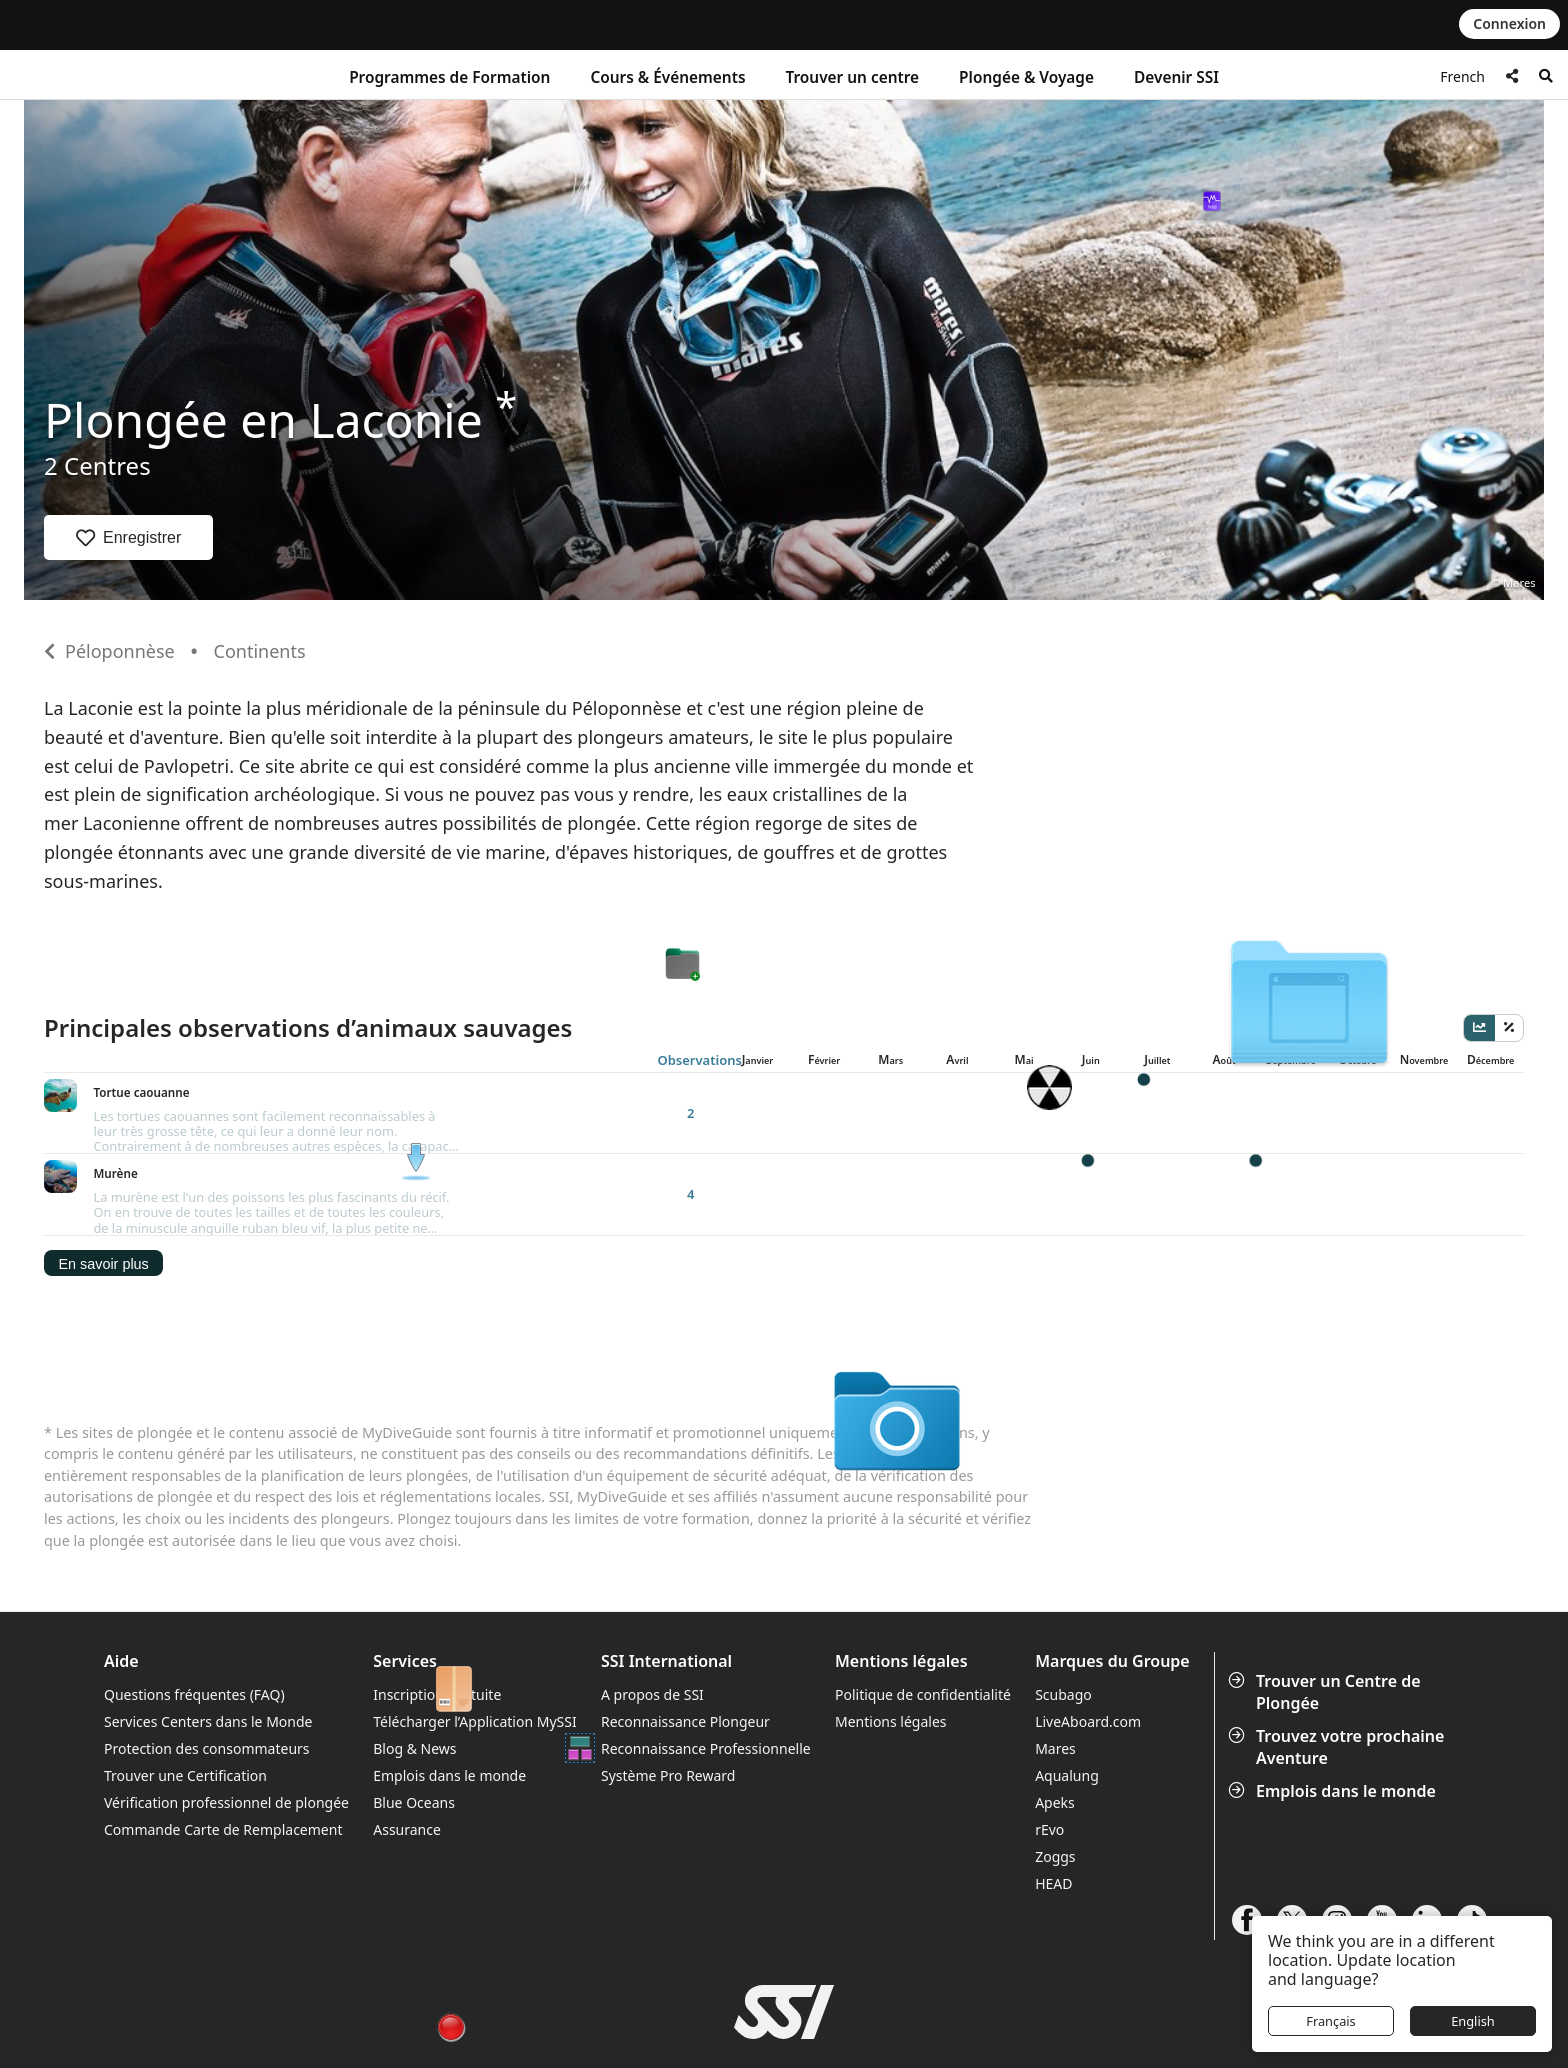  What do you see at coordinates (454, 1689) in the screenshot?
I see `compressed file or archive` at bounding box center [454, 1689].